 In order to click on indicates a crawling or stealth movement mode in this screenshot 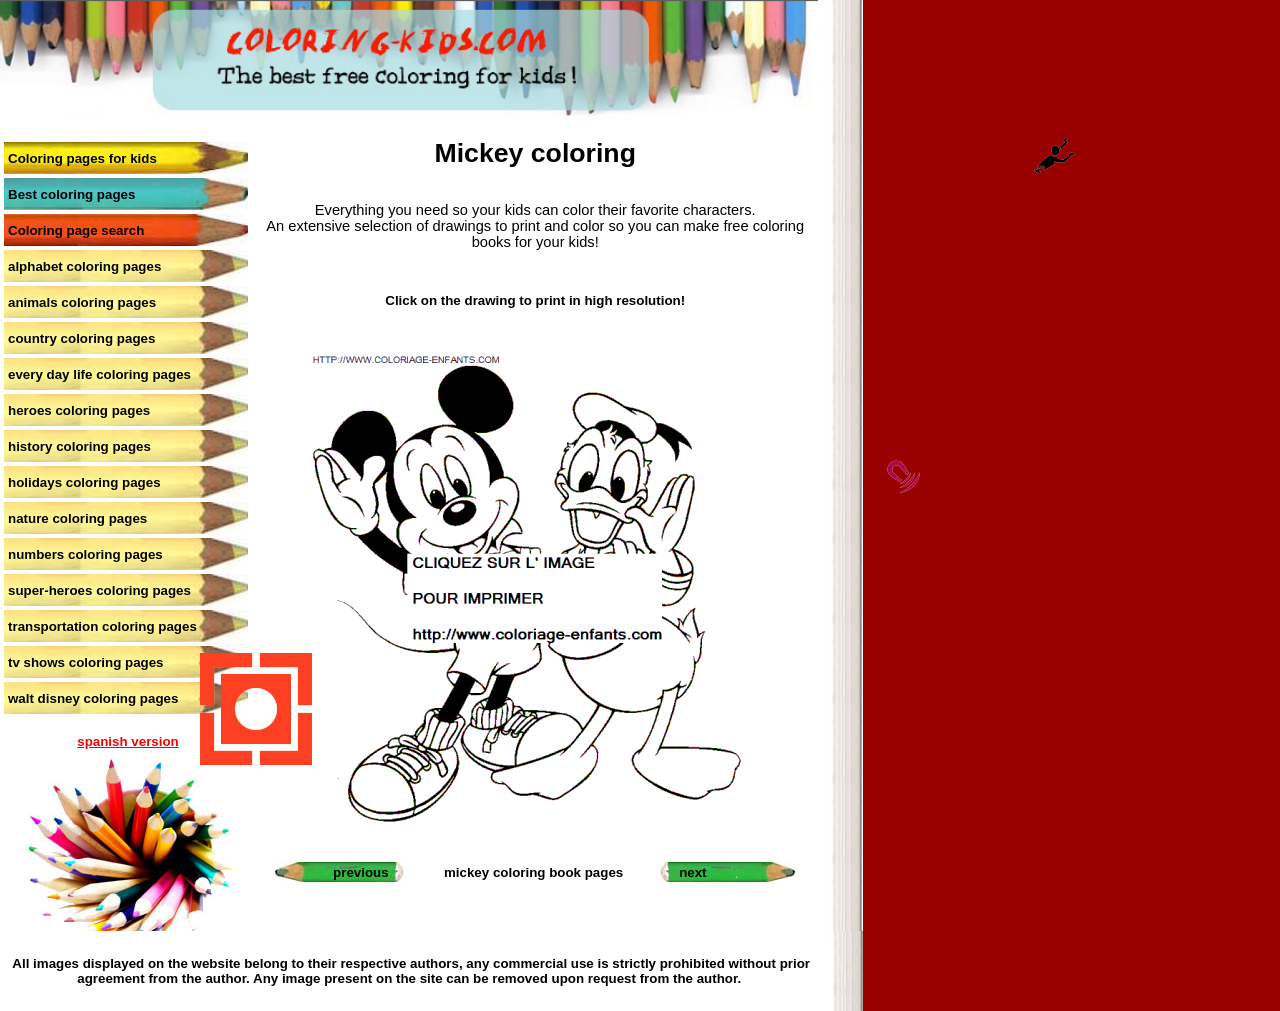, I will do `click(1054, 155)`.